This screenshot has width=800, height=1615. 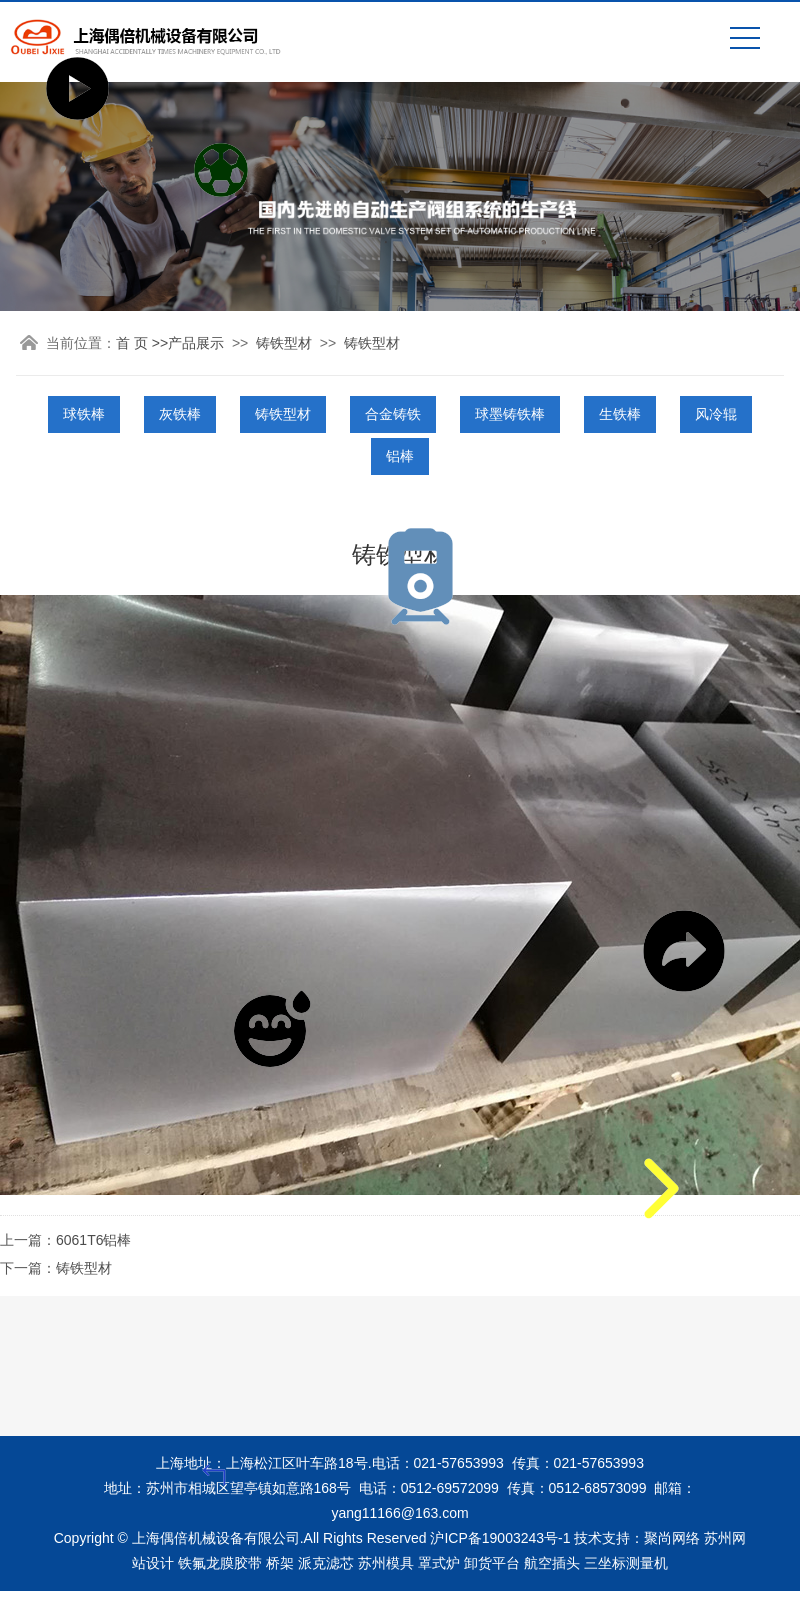 I want to click on indicates nervous or awkward reaction, so click(x=270, y=1031).